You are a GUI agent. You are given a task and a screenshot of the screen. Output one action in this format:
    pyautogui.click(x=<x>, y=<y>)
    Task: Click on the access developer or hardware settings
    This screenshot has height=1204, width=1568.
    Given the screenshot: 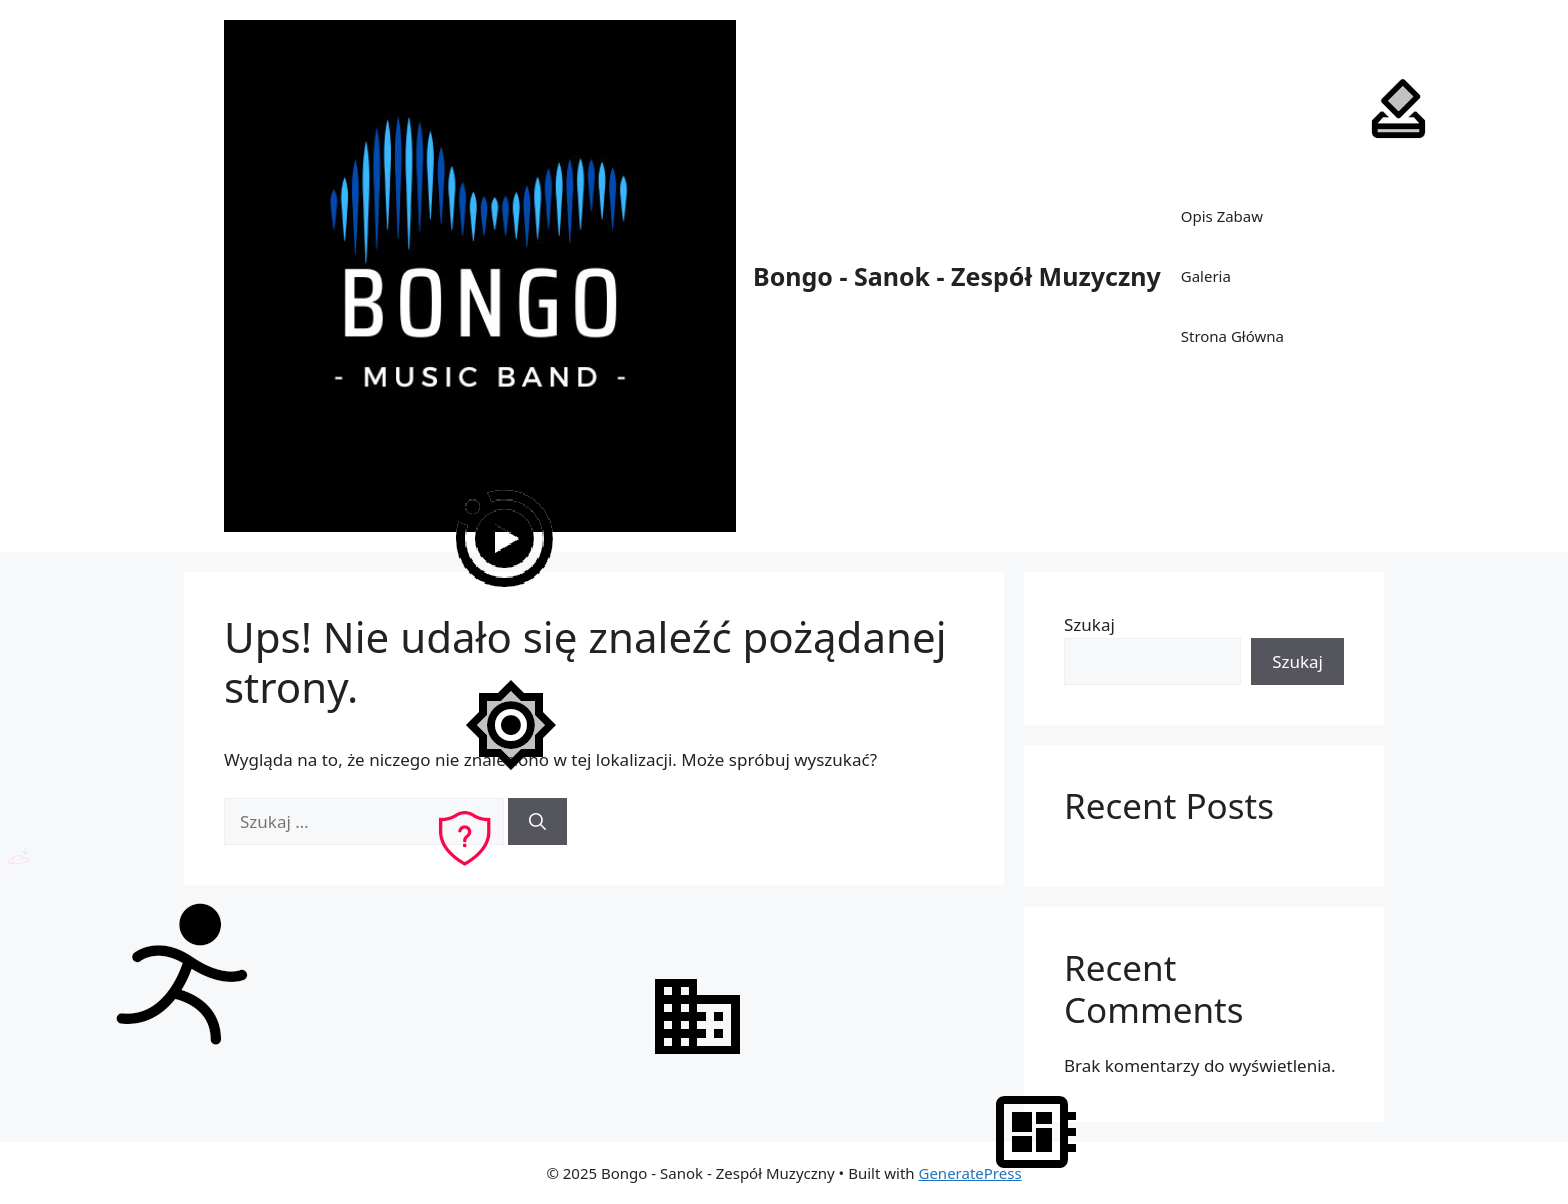 What is the action you would take?
    pyautogui.click(x=1036, y=1132)
    